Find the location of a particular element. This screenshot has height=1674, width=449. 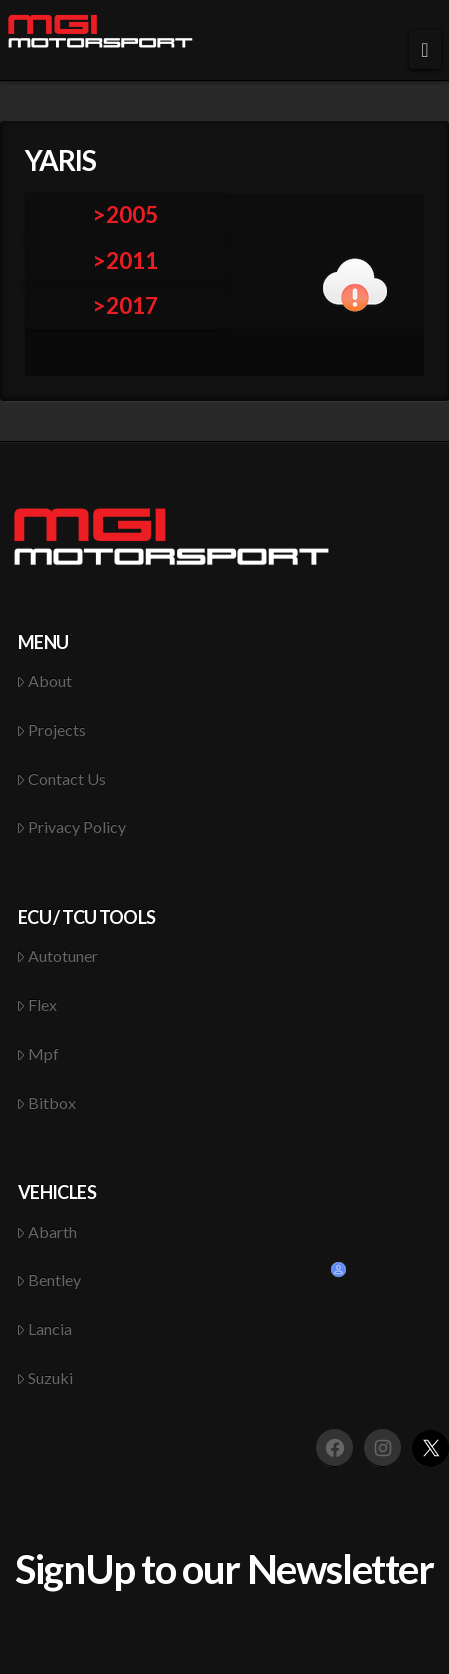

indicates a personal or user-owned item is located at coordinates (338, 1269).